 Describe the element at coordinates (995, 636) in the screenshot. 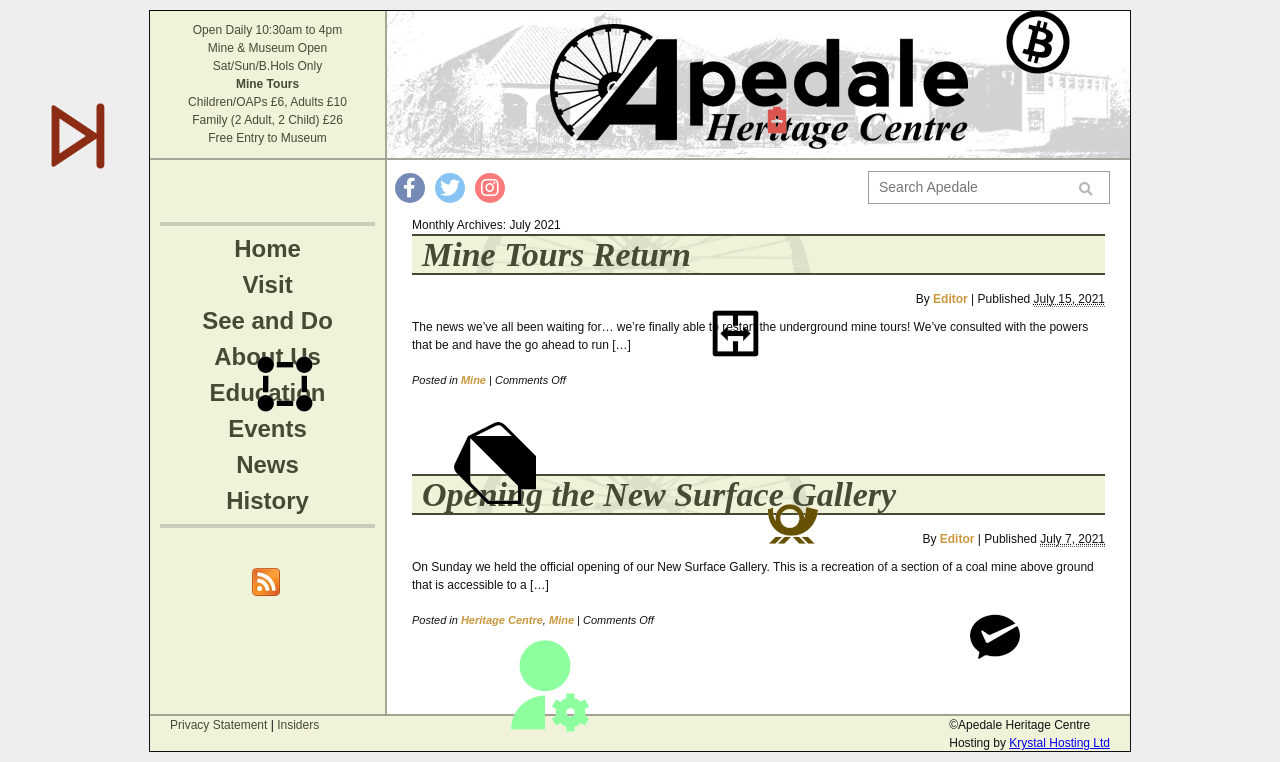

I see `pay with wechat pay` at that location.